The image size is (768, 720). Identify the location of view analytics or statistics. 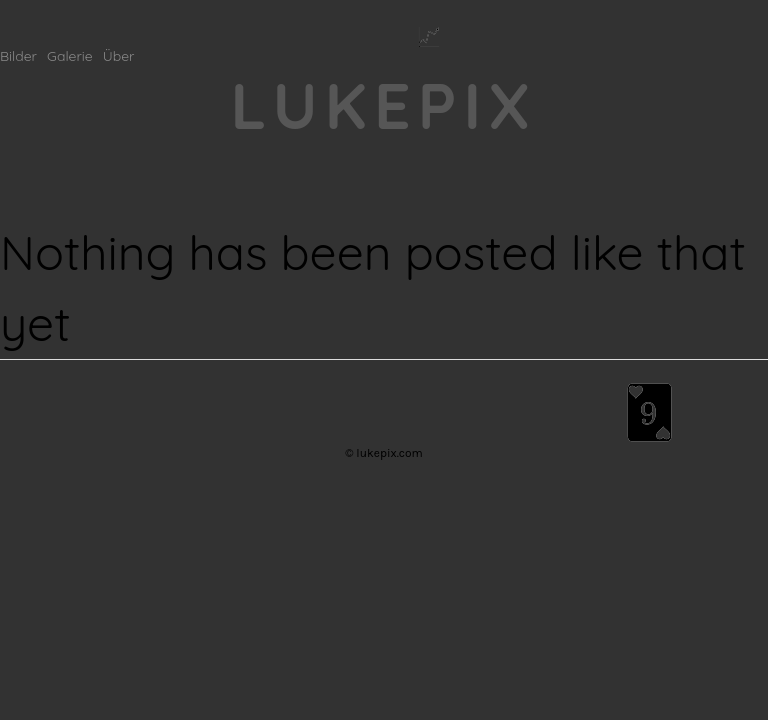
(429, 37).